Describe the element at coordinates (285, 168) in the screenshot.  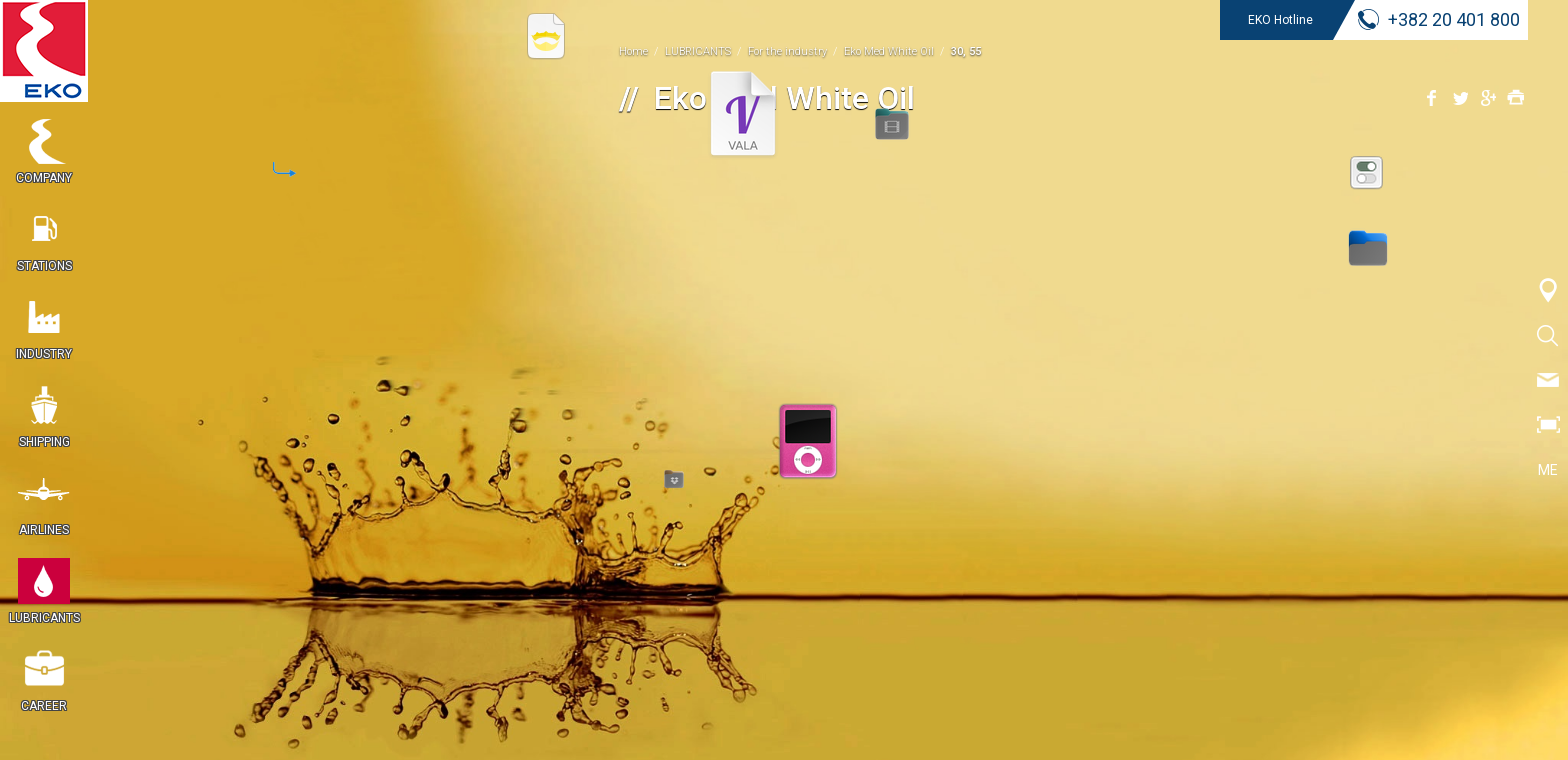
I see `forward this email to another recipient` at that location.